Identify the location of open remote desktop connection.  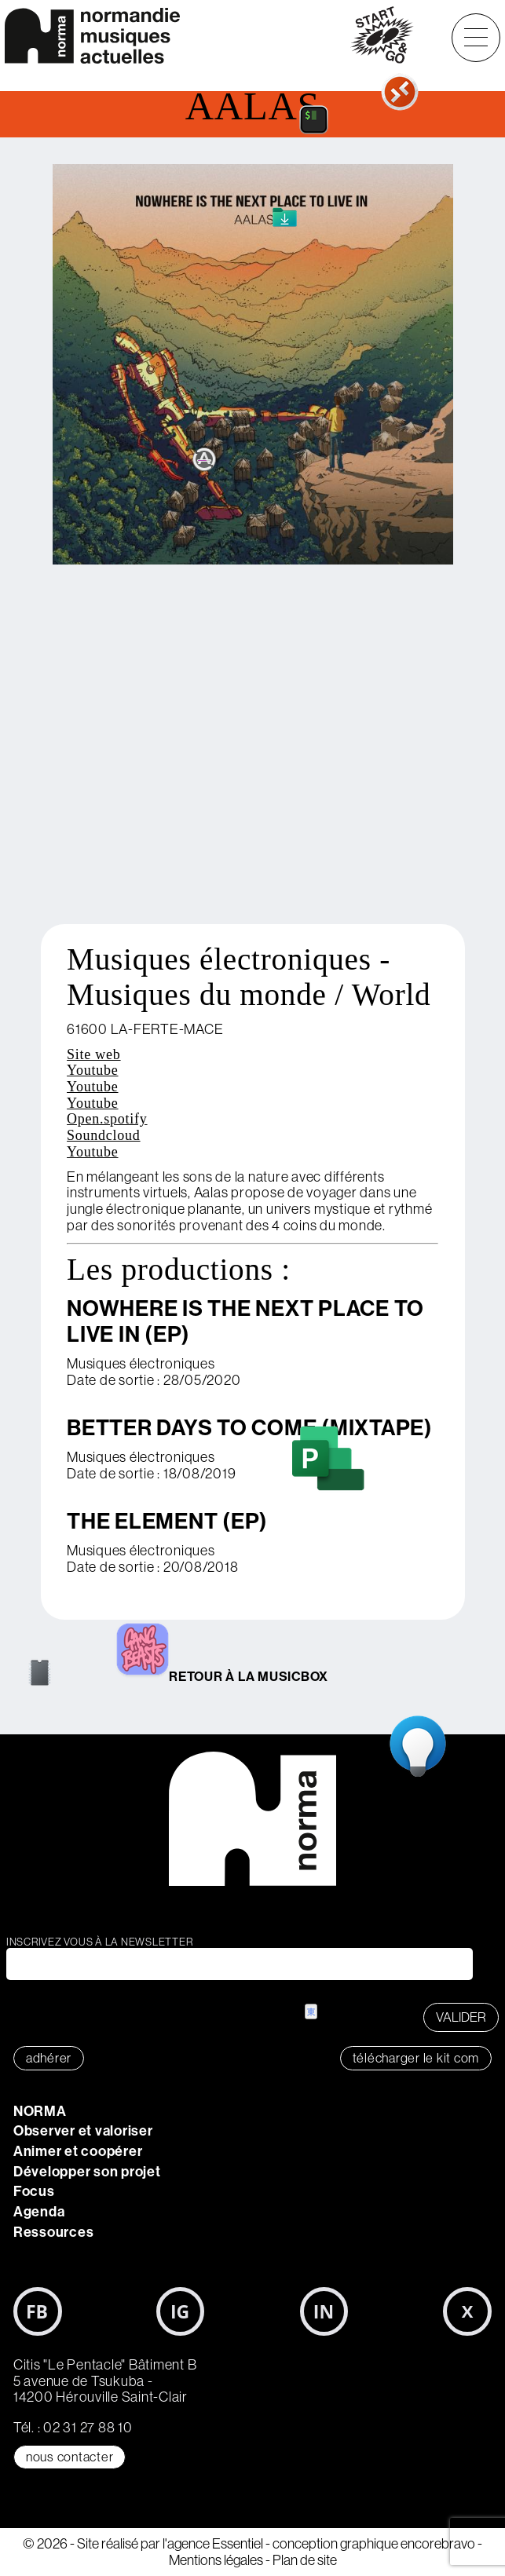
(400, 92).